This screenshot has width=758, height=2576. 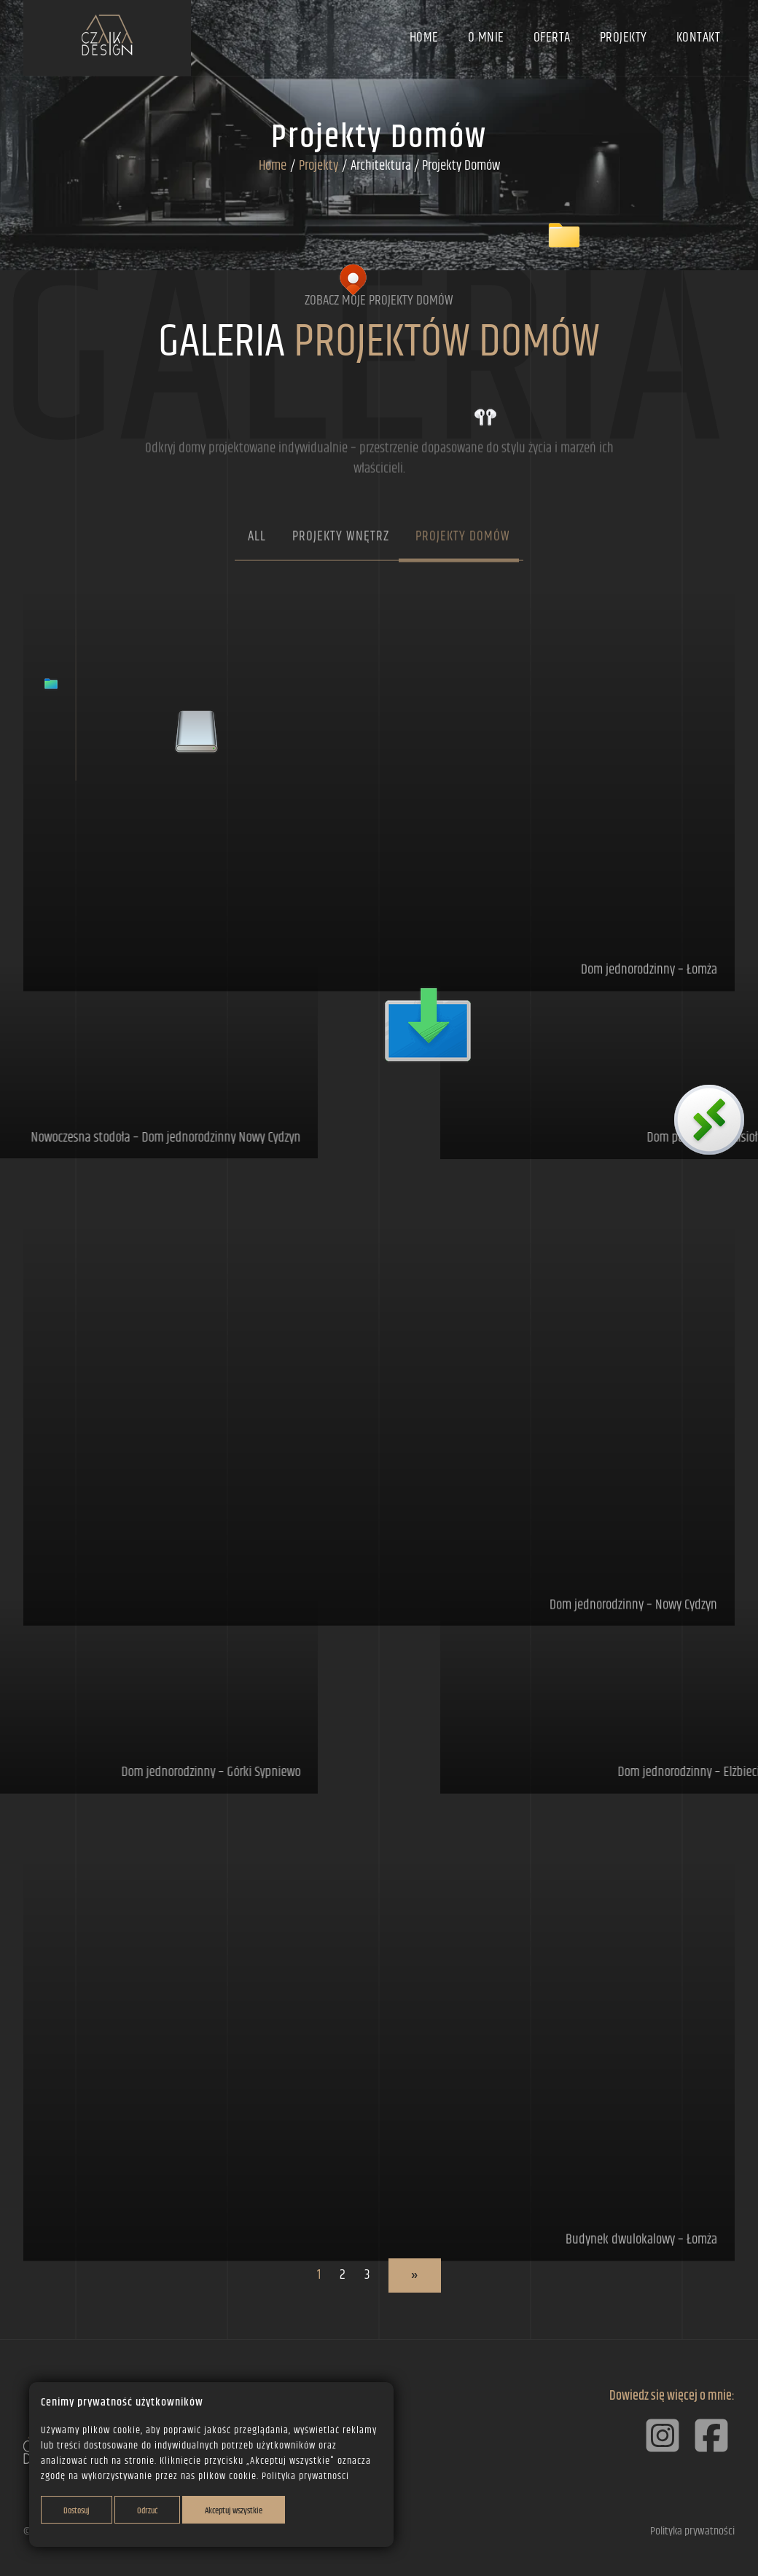 I want to click on download or install a software package, so click(x=428, y=1025).